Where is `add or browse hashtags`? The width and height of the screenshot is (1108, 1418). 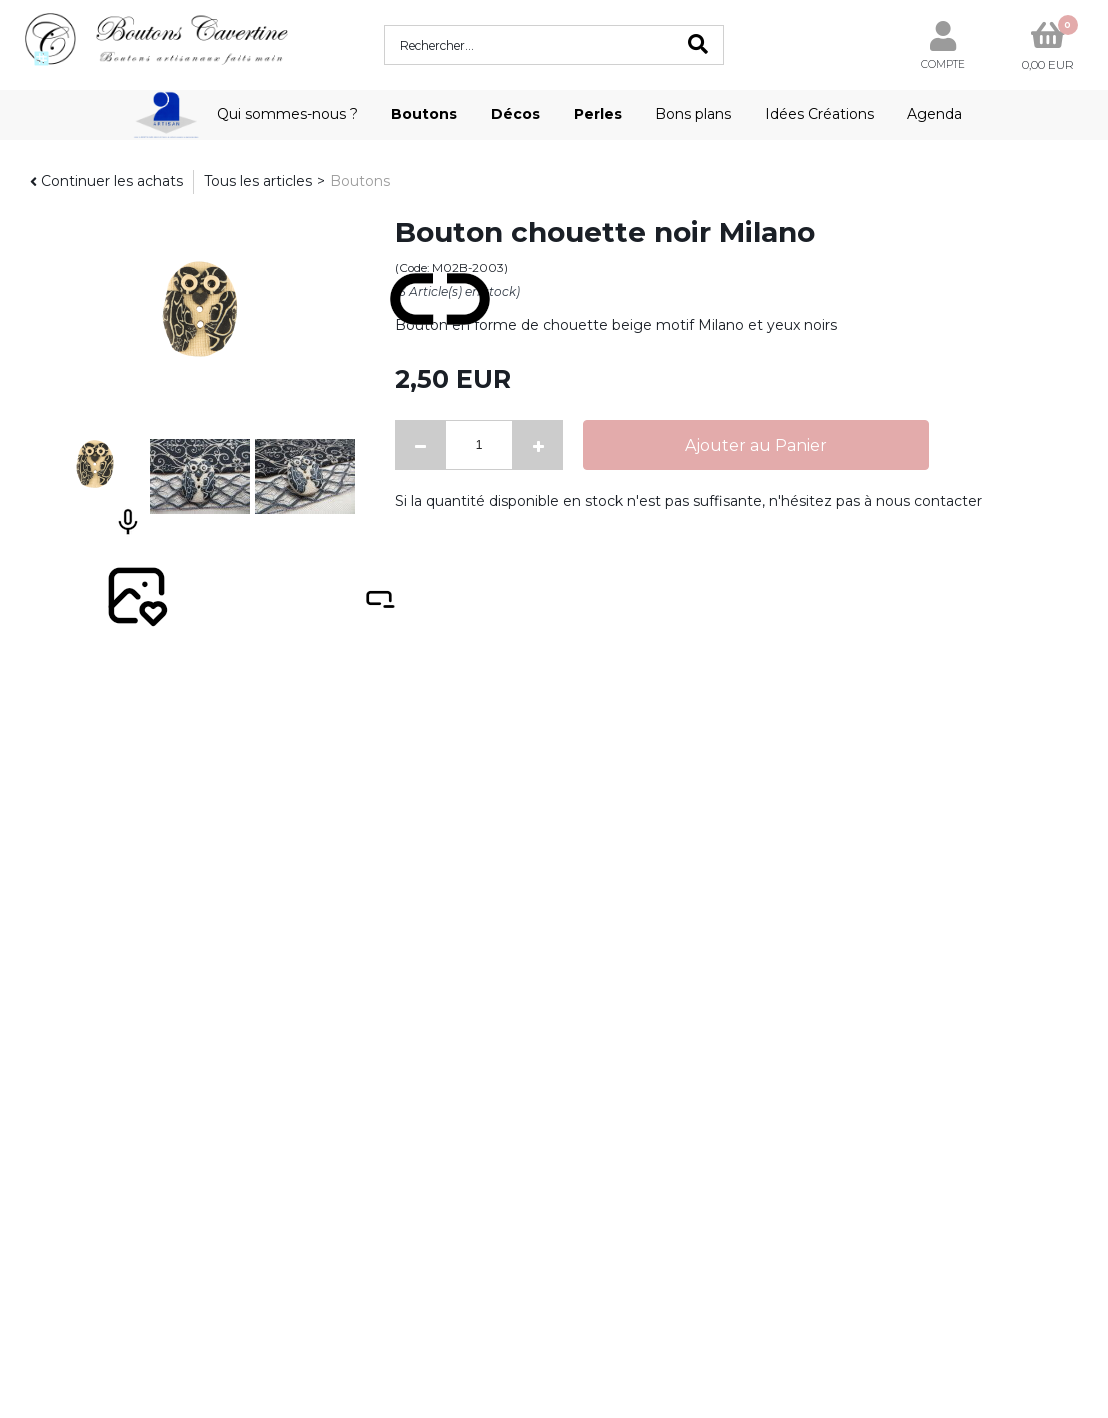
add or browse hashtags is located at coordinates (41, 58).